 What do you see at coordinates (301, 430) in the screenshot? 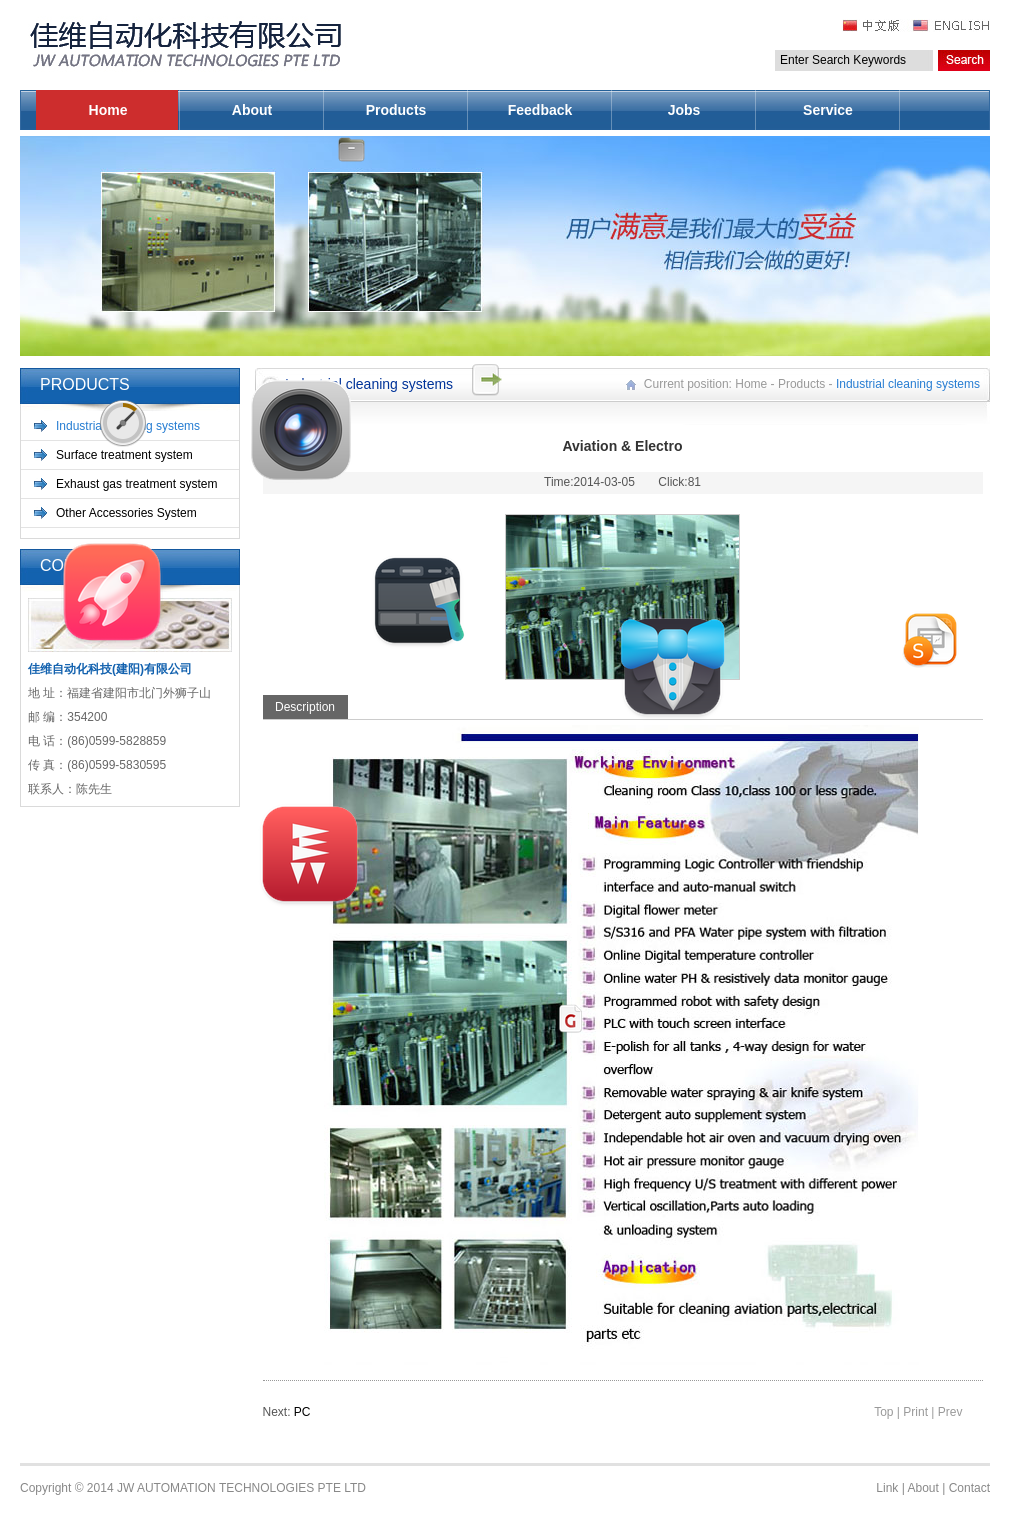
I see `open the camera app` at bounding box center [301, 430].